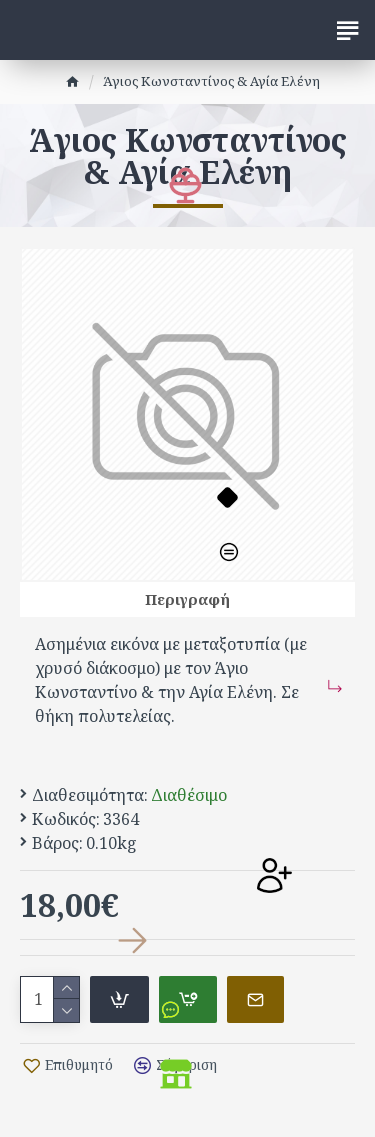 Image resolution: width=375 pixels, height=1137 pixels. What do you see at coordinates (229, 552) in the screenshot?
I see `indicates equality or balanced state` at bounding box center [229, 552].